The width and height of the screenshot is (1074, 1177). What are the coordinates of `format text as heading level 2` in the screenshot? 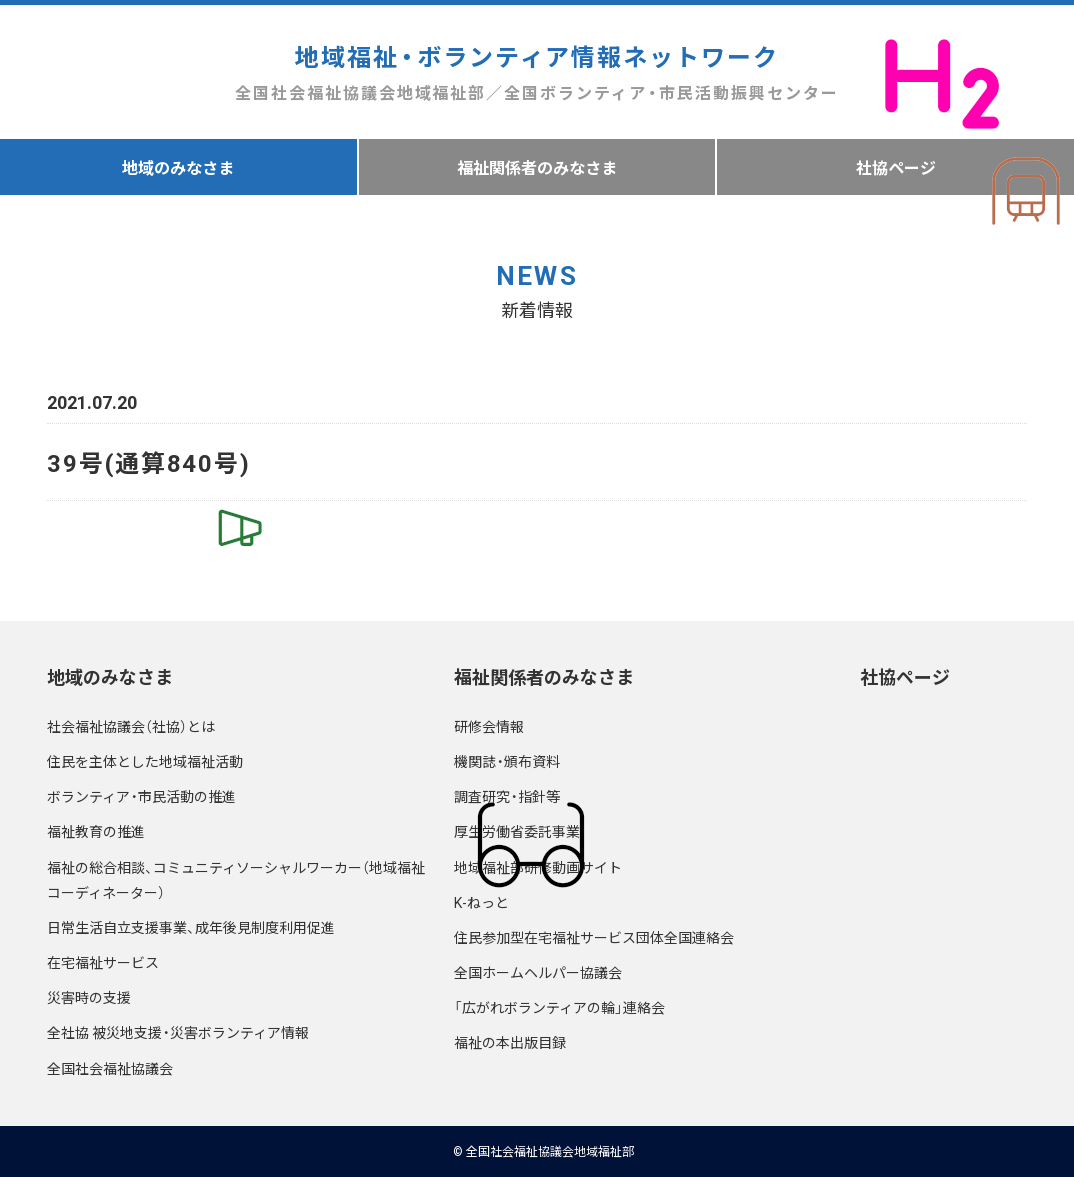 It's located at (936, 82).